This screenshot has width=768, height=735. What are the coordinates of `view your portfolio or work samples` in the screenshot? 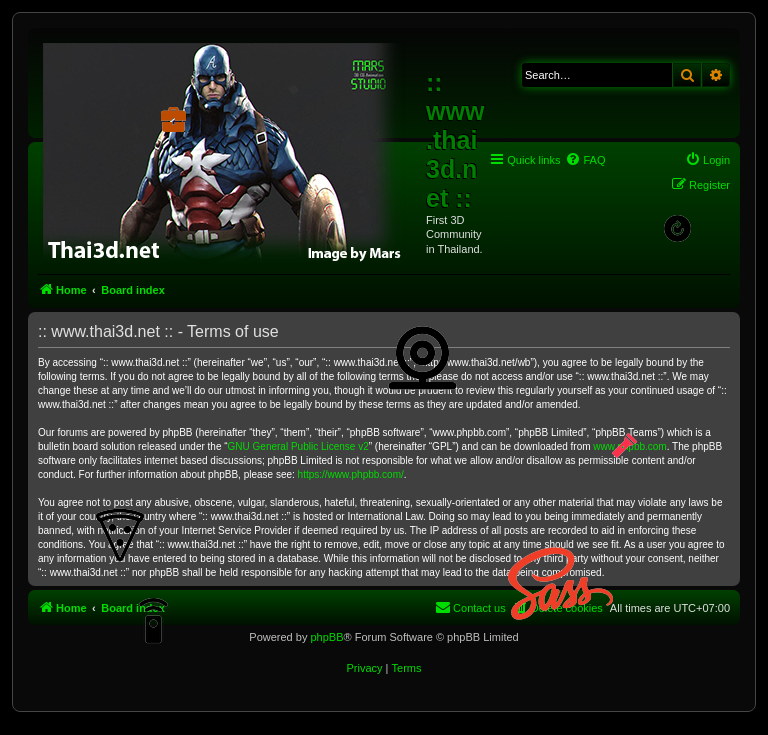 It's located at (173, 119).